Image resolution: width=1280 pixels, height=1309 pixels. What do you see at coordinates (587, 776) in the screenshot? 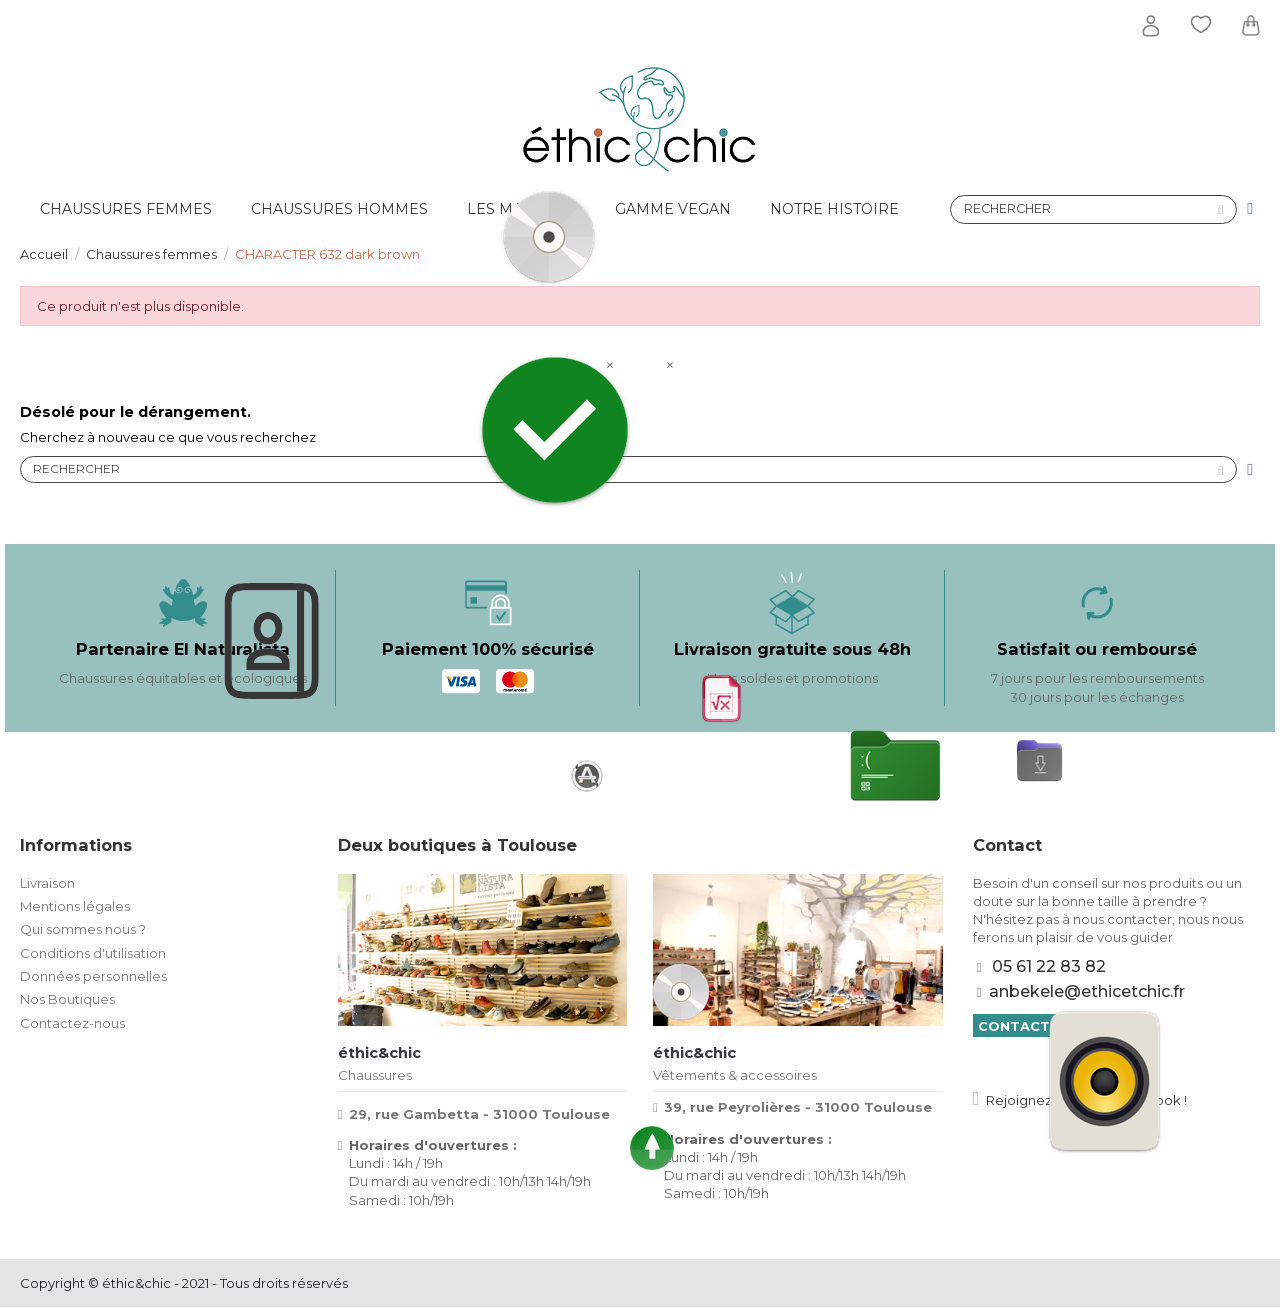
I see `open the system software update application` at bounding box center [587, 776].